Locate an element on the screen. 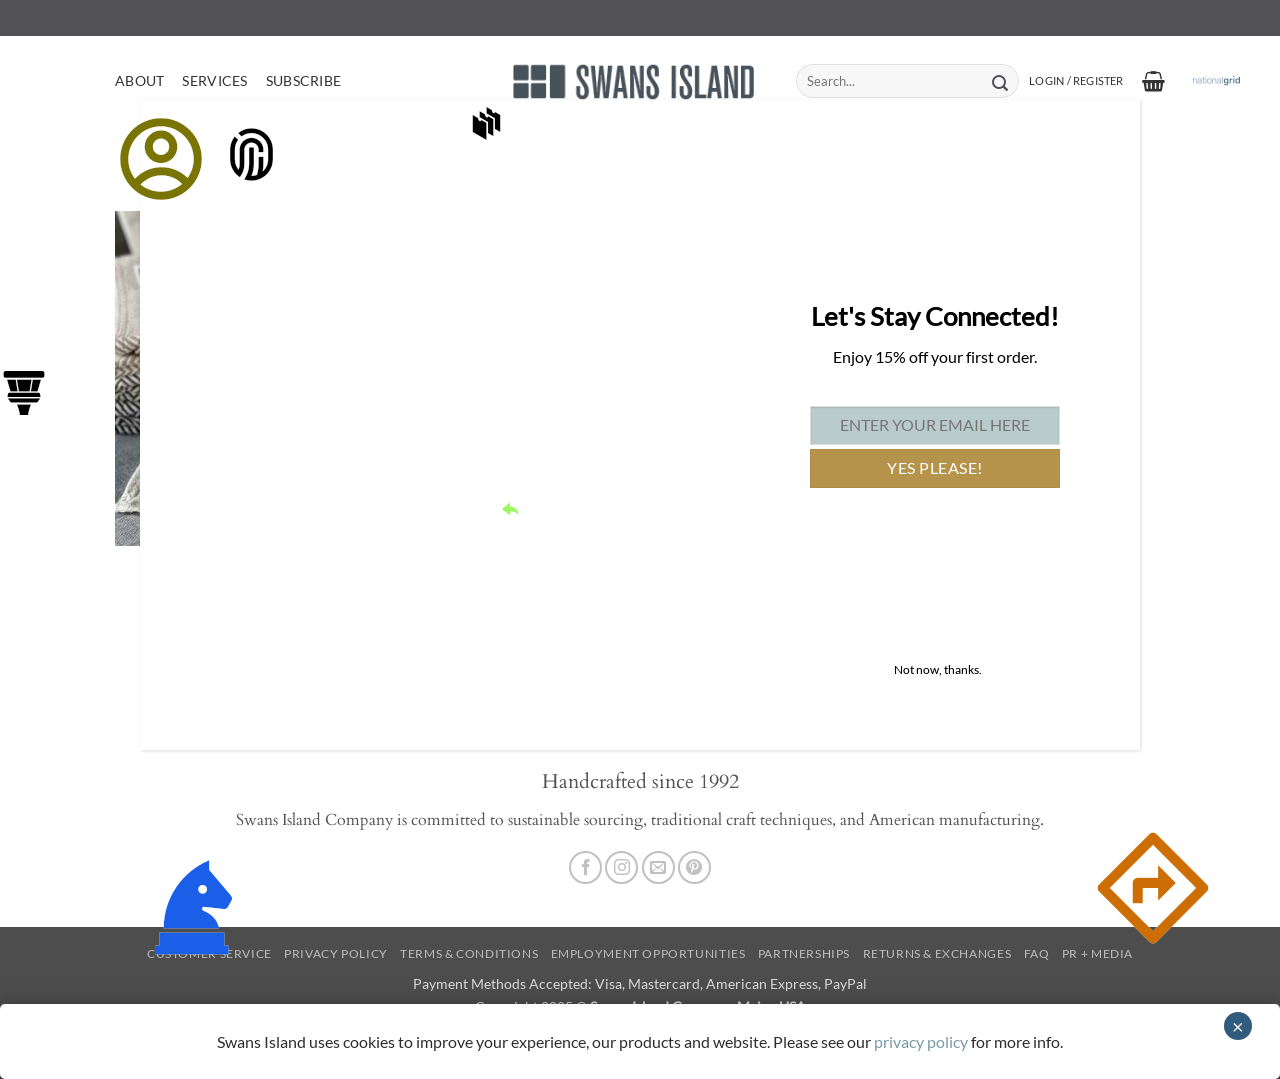 Image resolution: width=1280 pixels, height=1079 pixels. tower git client app logo is located at coordinates (24, 393).